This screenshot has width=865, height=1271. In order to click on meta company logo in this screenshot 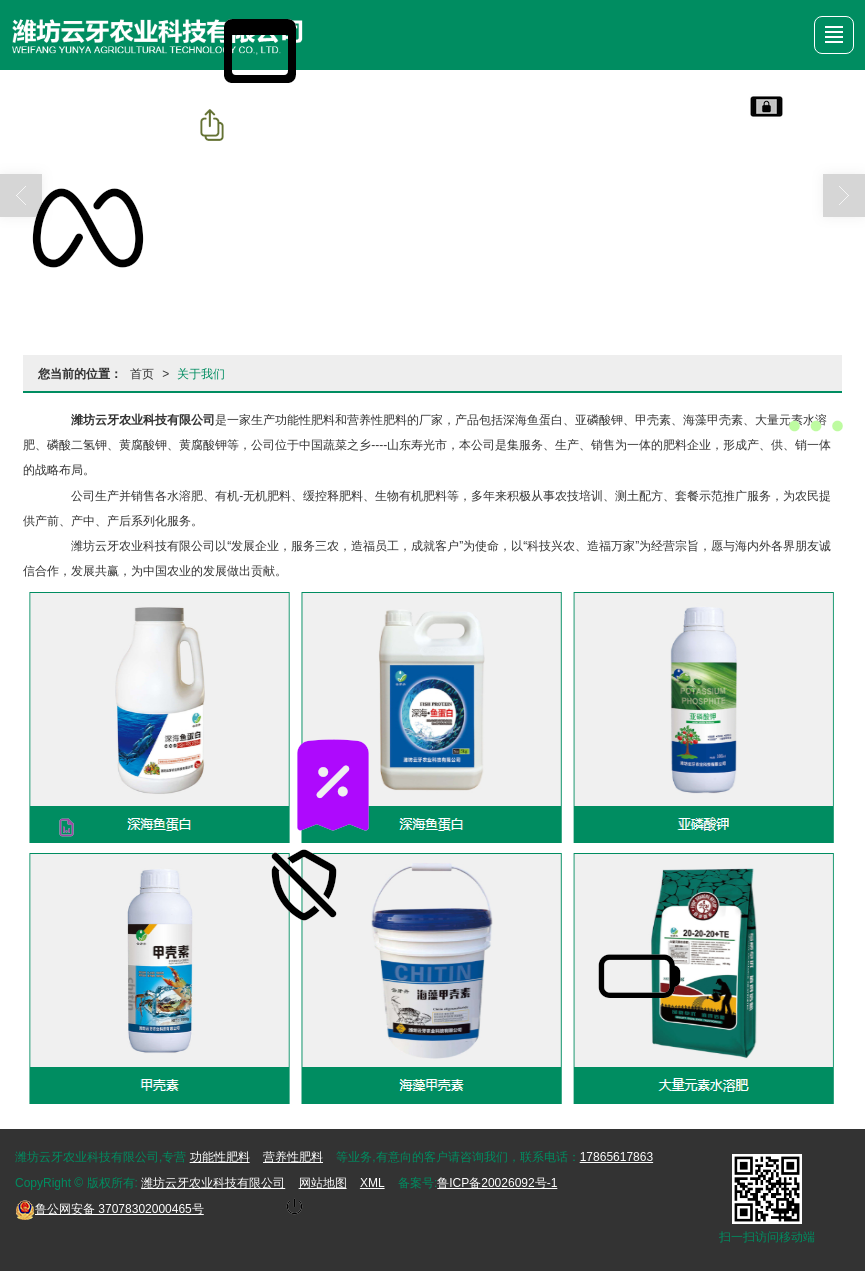, I will do `click(88, 228)`.